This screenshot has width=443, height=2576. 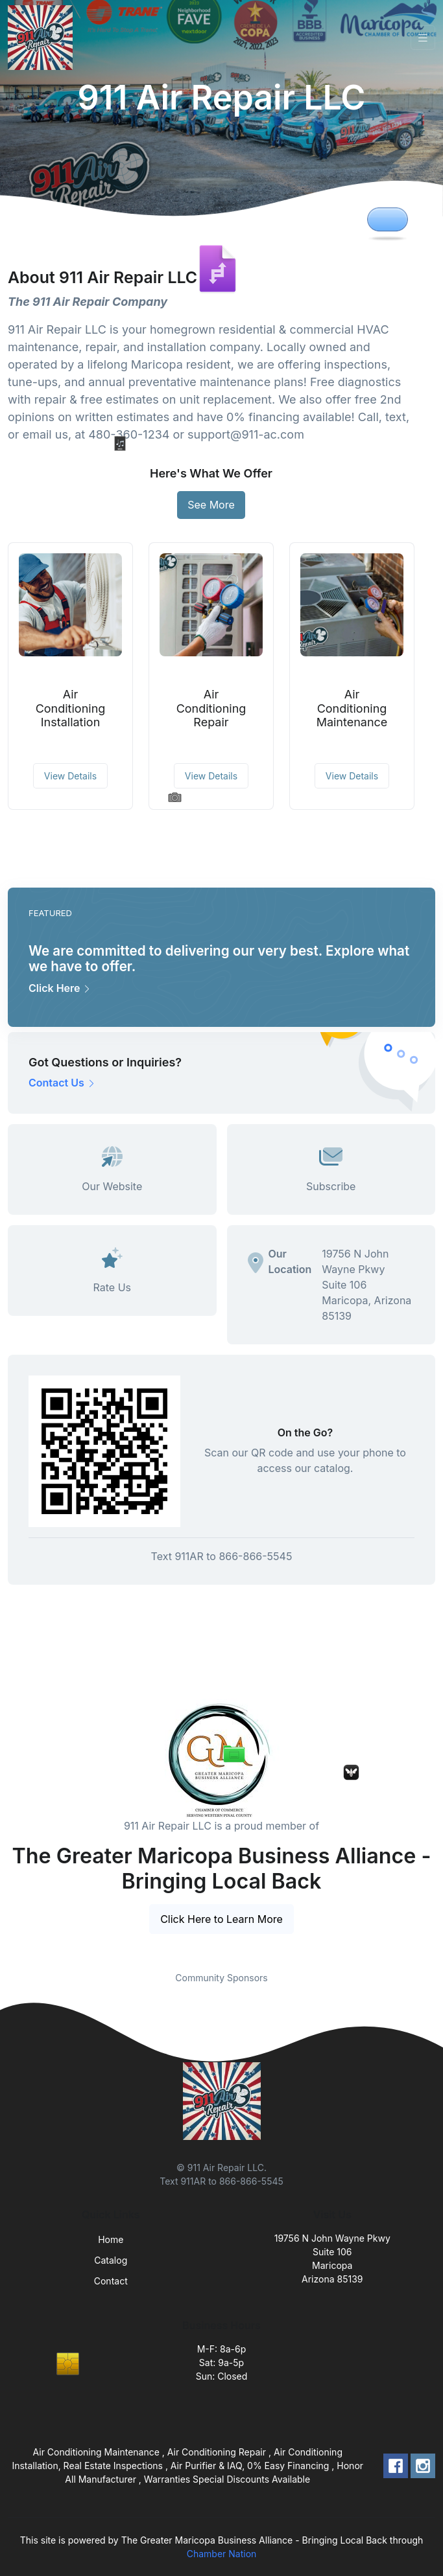 What do you see at coordinates (234, 1754) in the screenshot?
I see `open desktop folder` at bounding box center [234, 1754].